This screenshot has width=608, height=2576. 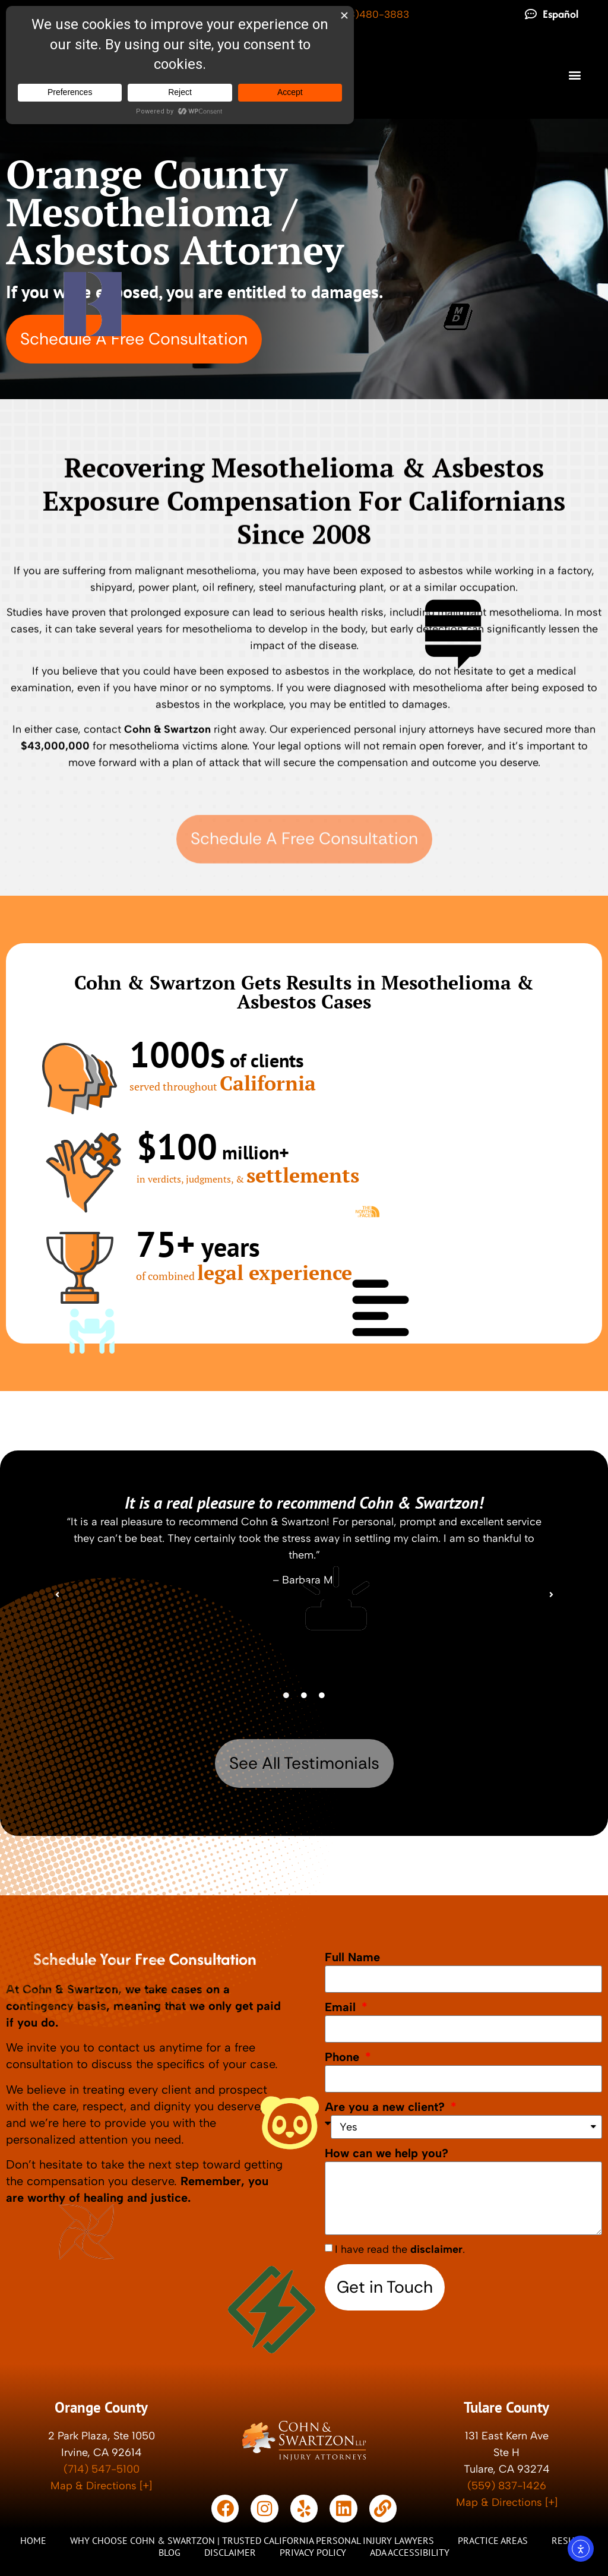 What do you see at coordinates (93, 304) in the screenshot?
I see `open the Backstage casting app` at bounding box center [93, 304].